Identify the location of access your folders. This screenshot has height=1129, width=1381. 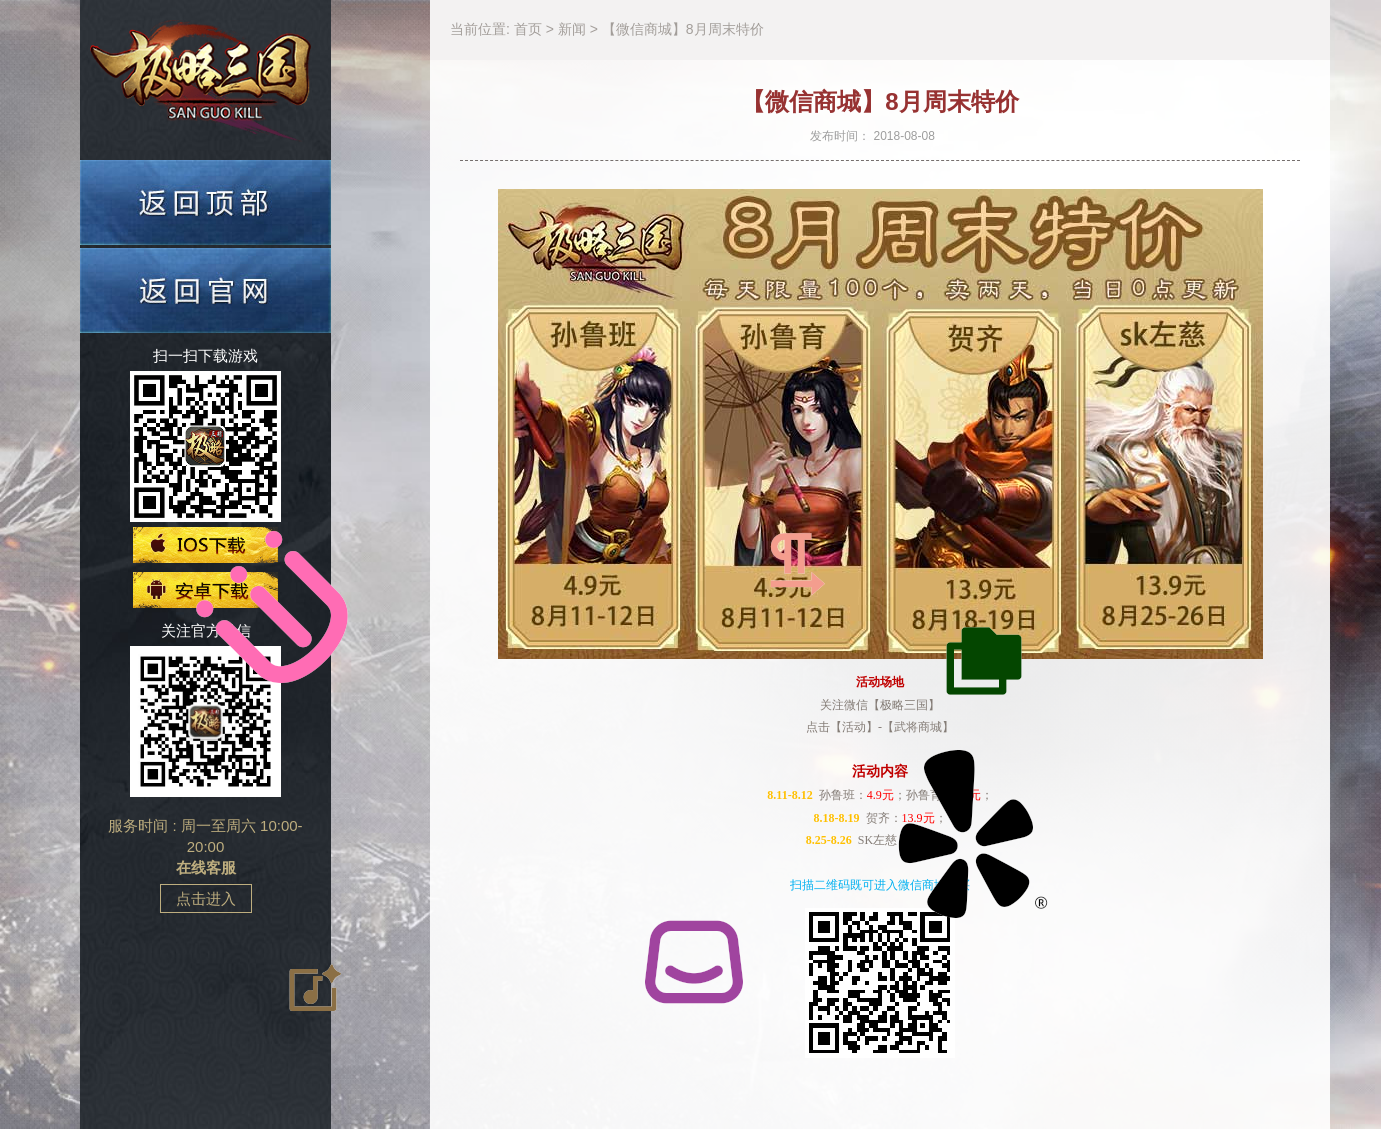
(984, 661).